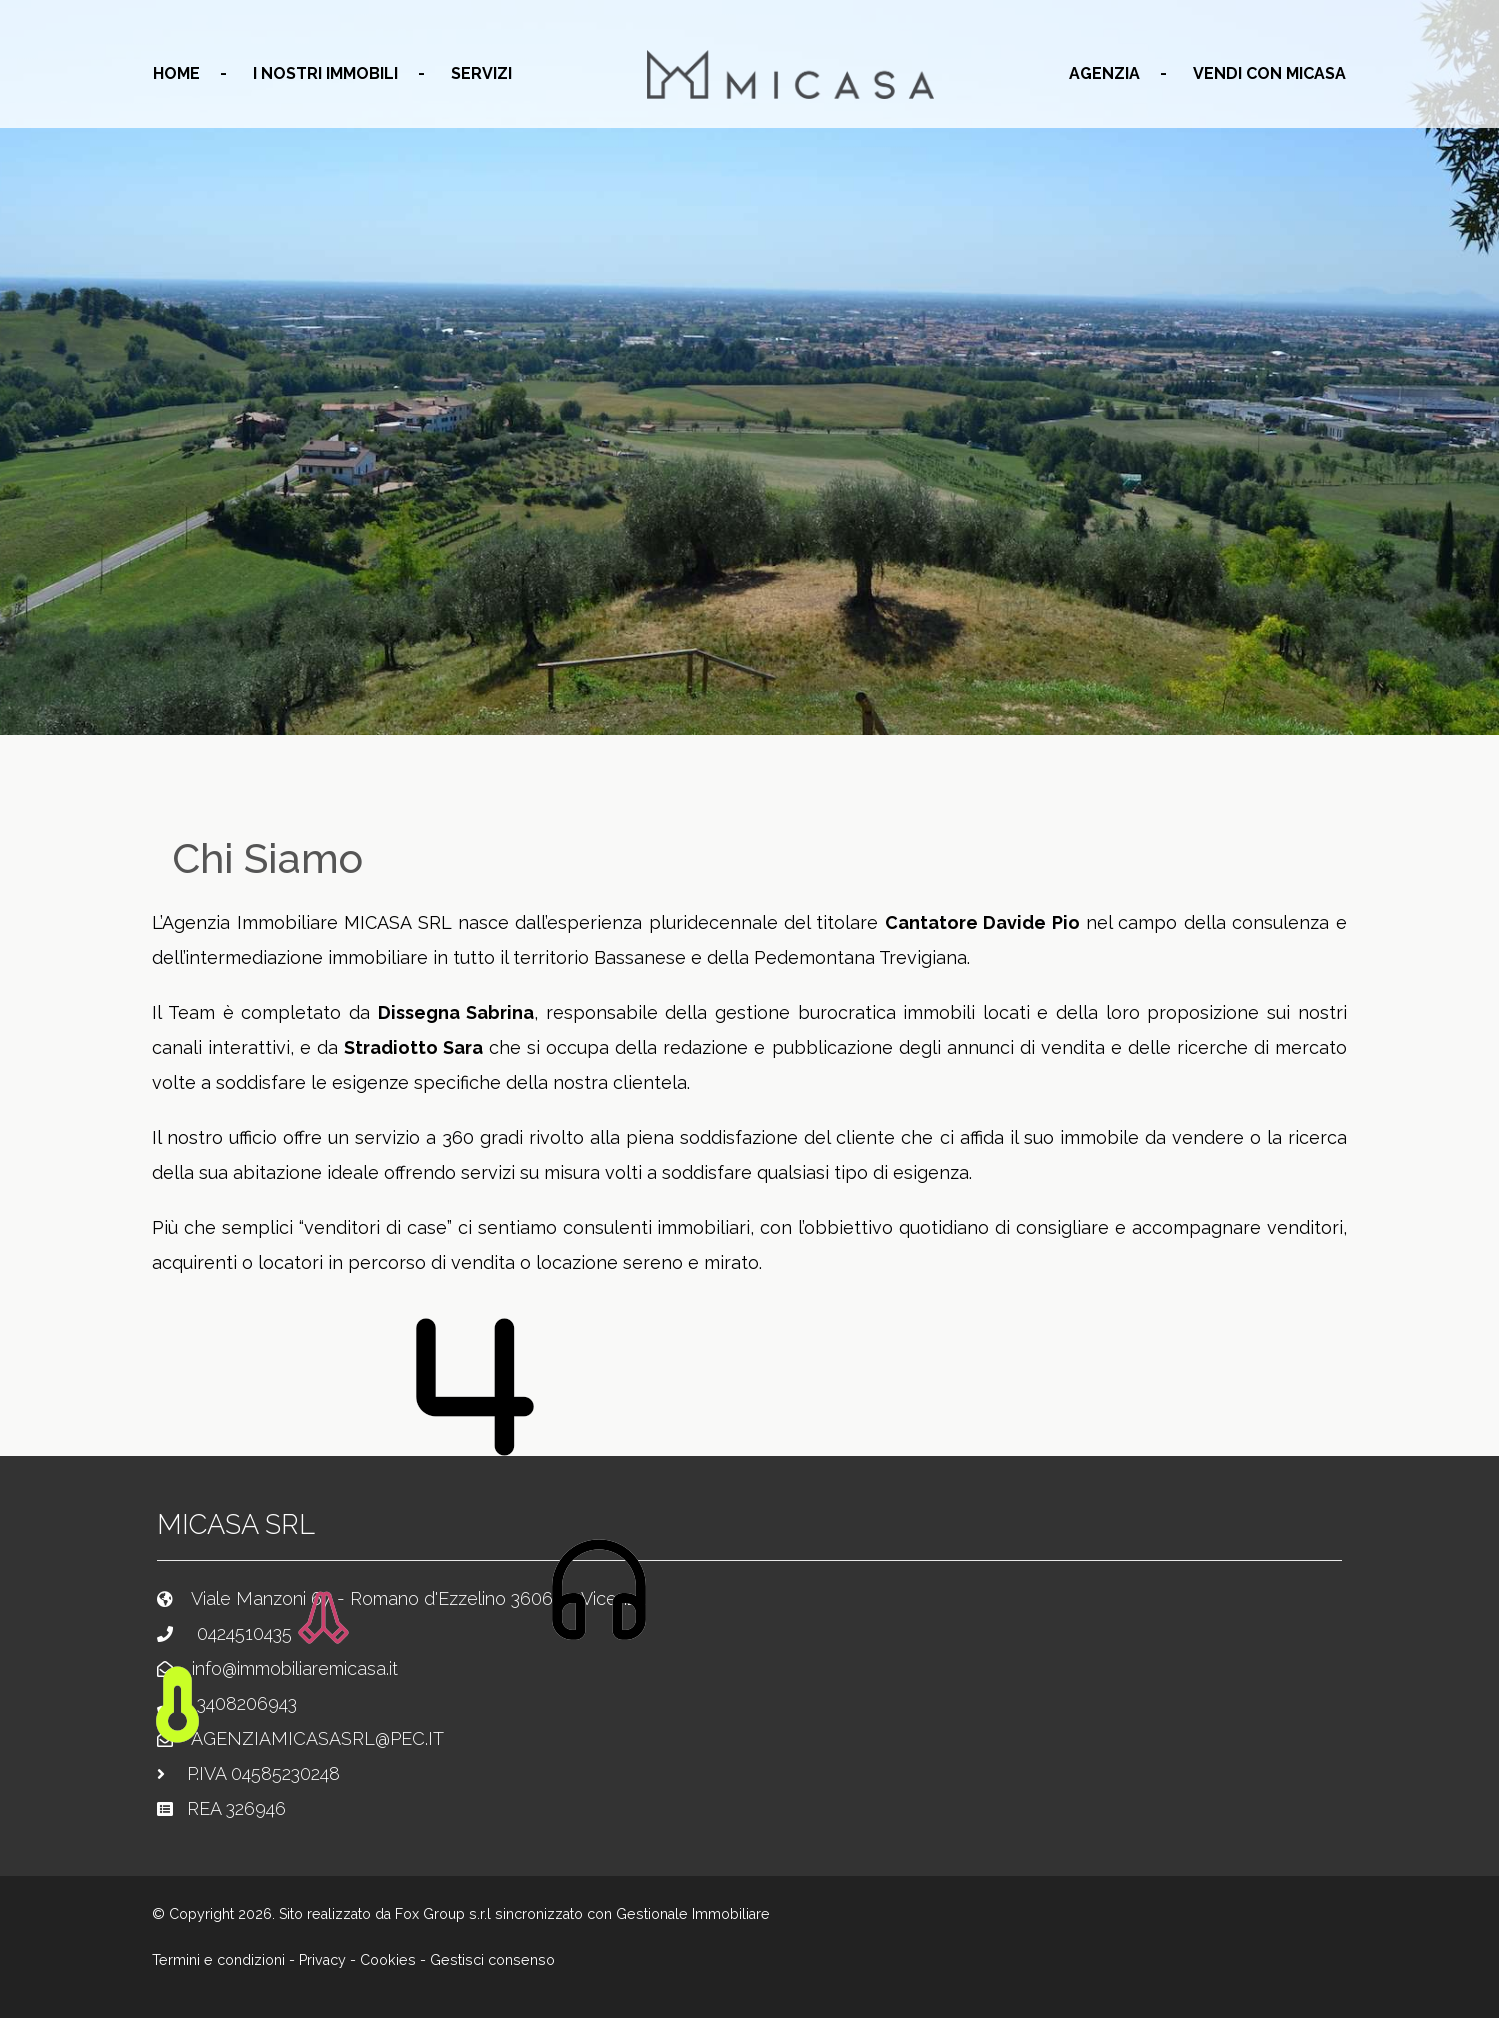 The width and height of the screenshot is (1499, 2018). I want to click on express gratitude or thanks, so click(323, 1618).